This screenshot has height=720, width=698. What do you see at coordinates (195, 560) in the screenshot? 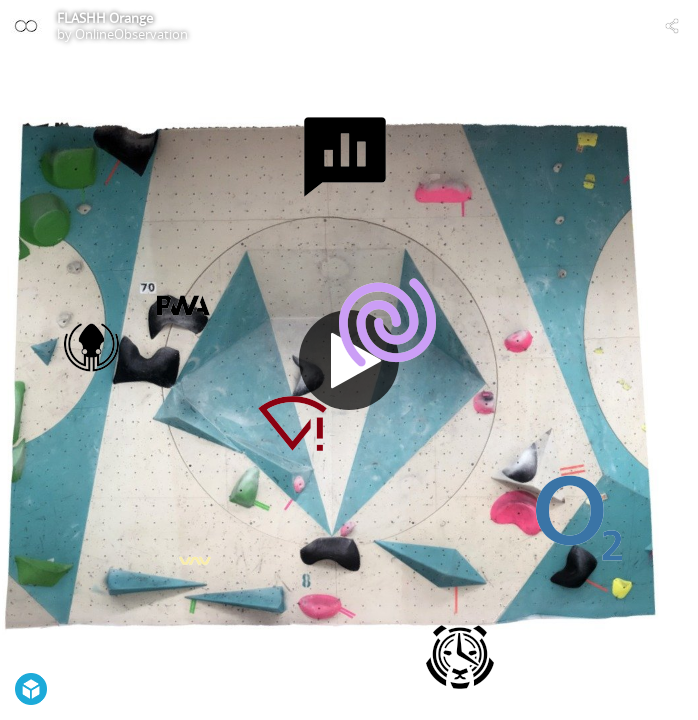
I see `vnv brand logo` at bounding box center [195, 560].